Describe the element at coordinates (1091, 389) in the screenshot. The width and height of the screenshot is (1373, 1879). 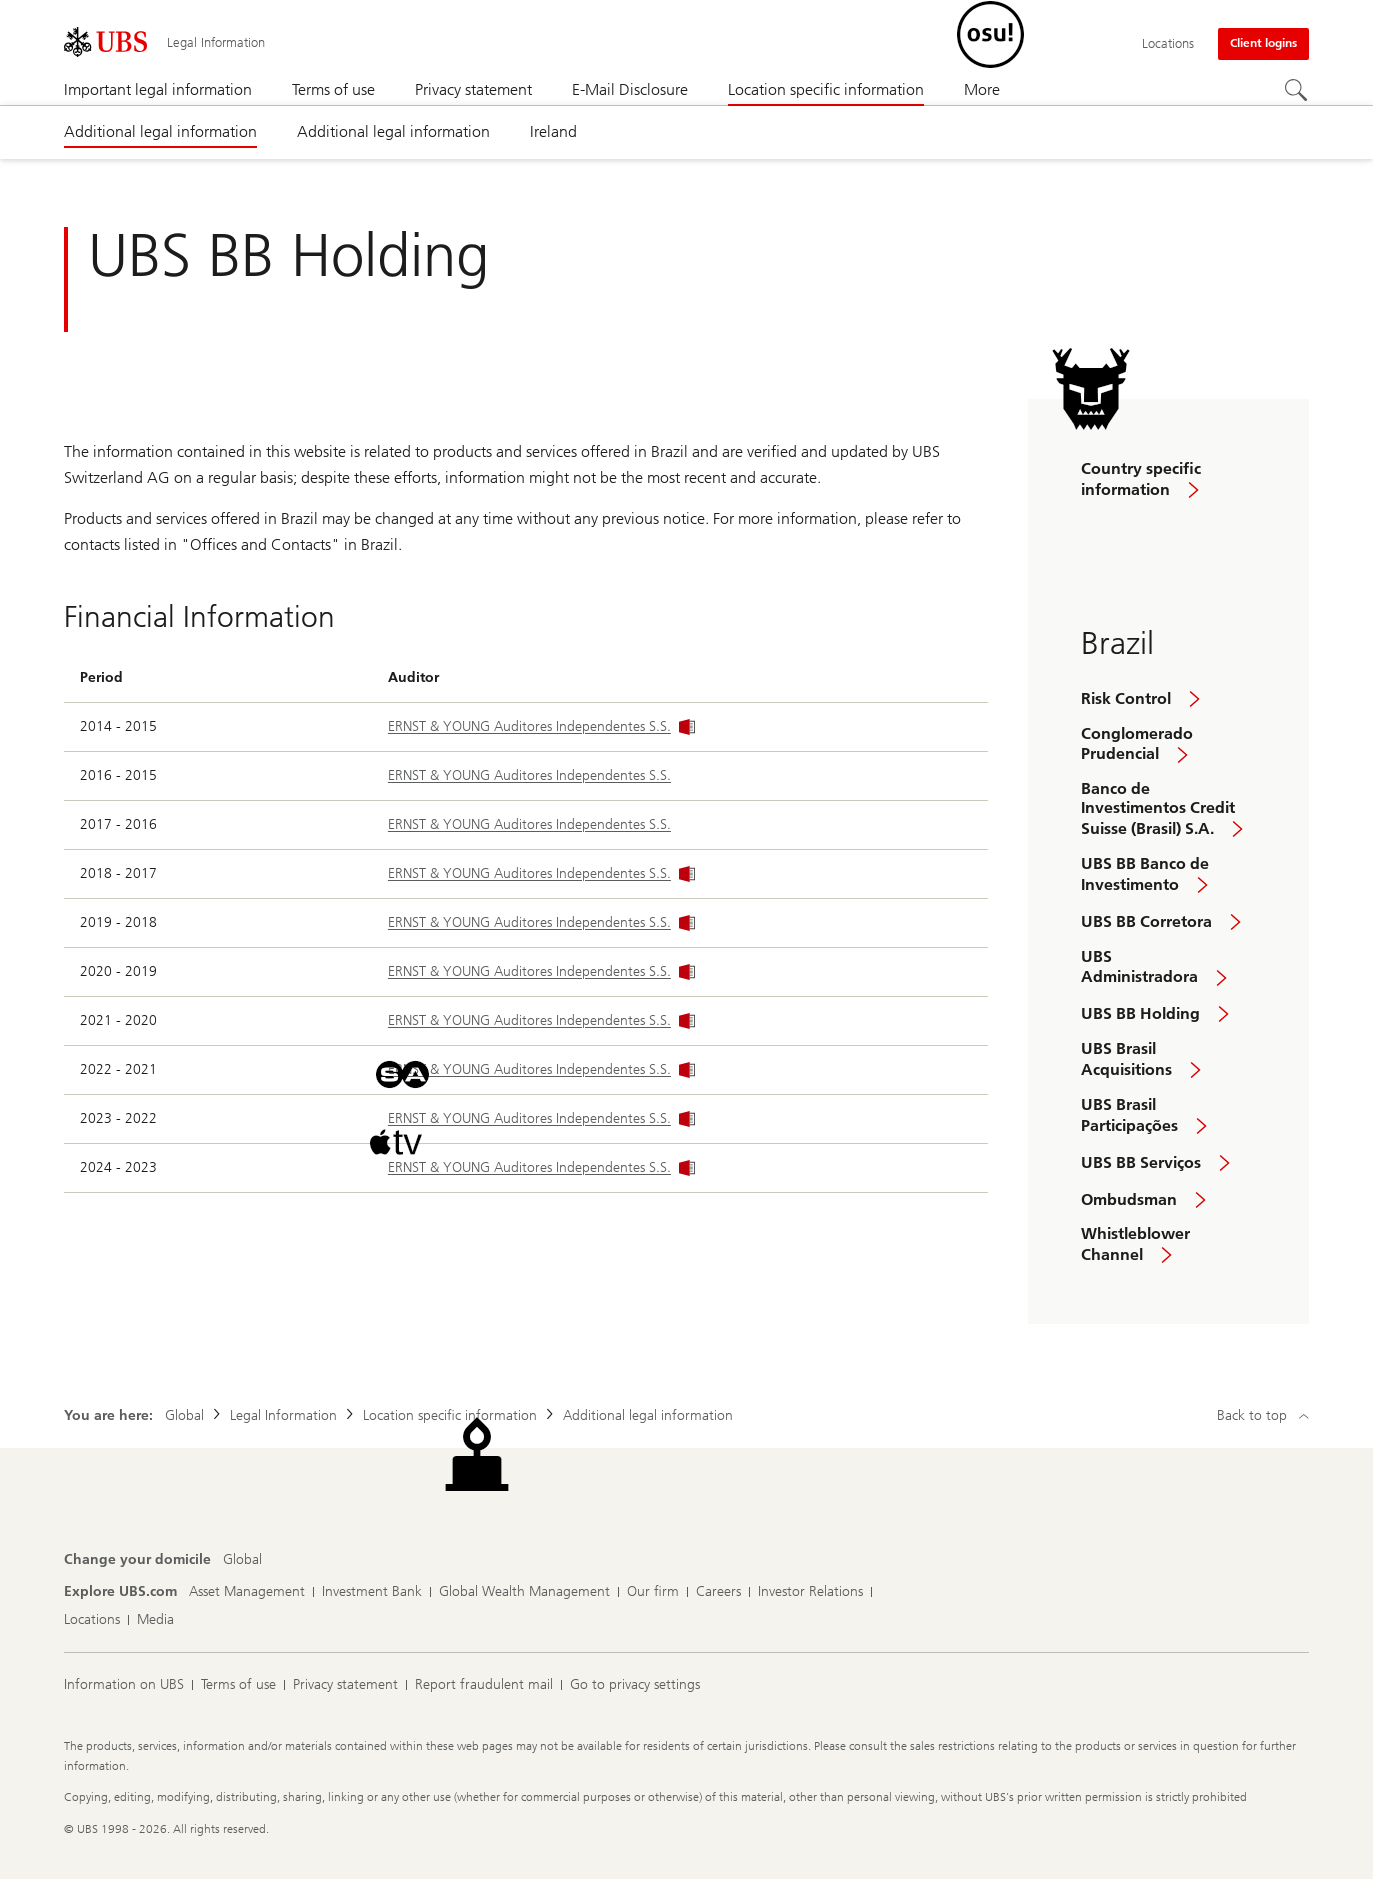
I see `turso database service logo` at that location.